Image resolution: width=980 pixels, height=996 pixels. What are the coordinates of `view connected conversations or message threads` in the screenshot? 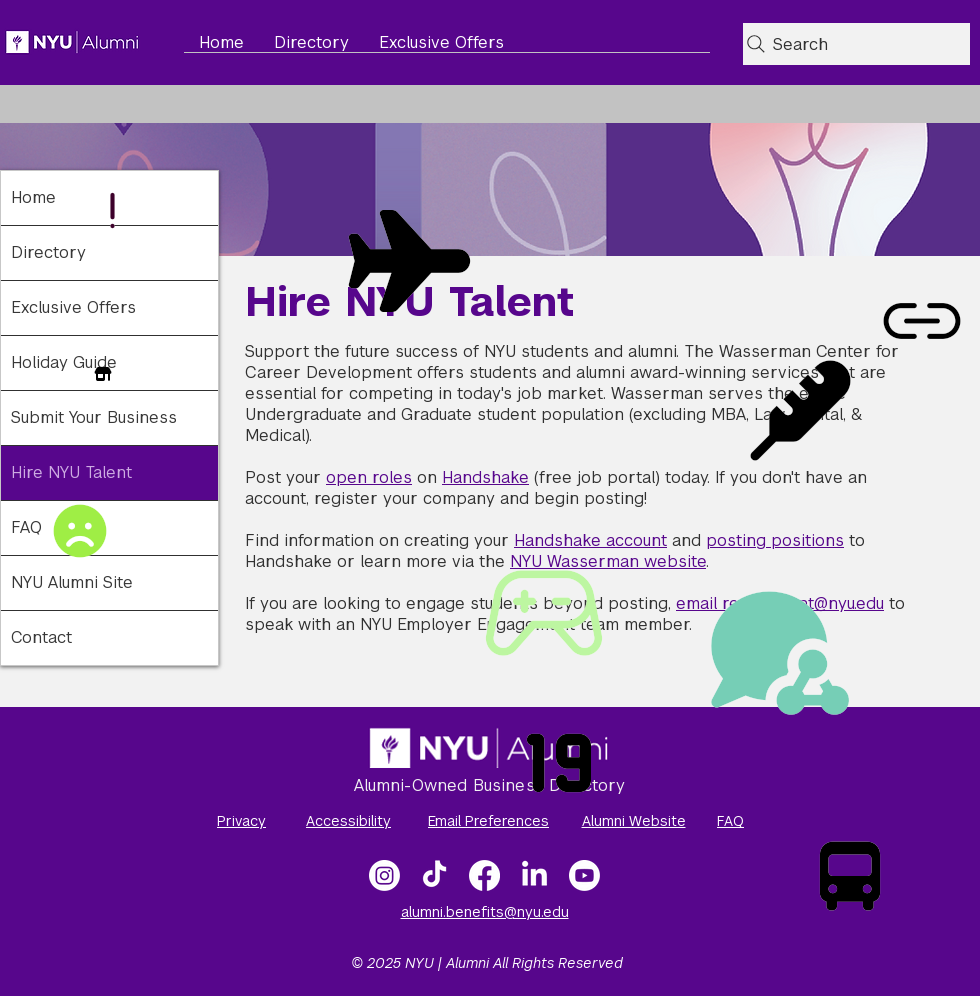 It's located at (776, 649).